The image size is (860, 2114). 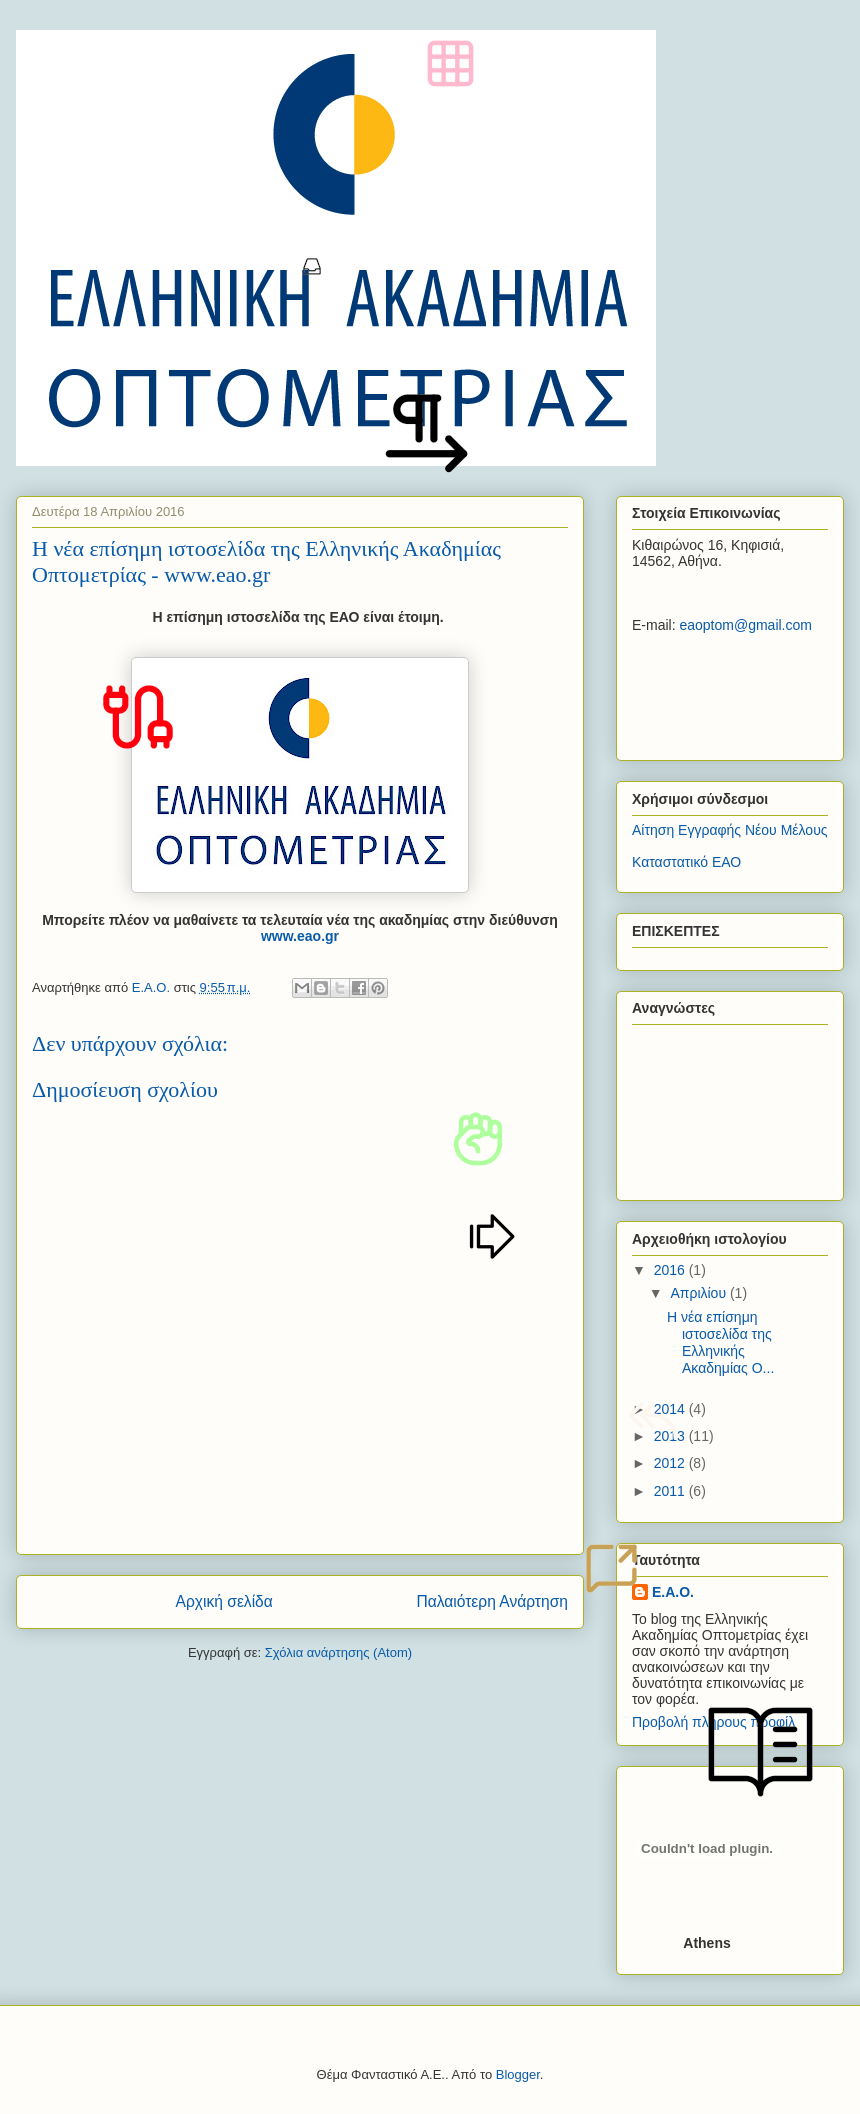 I want to click on go to next step or continue forward, so click(x=490, y=1236).